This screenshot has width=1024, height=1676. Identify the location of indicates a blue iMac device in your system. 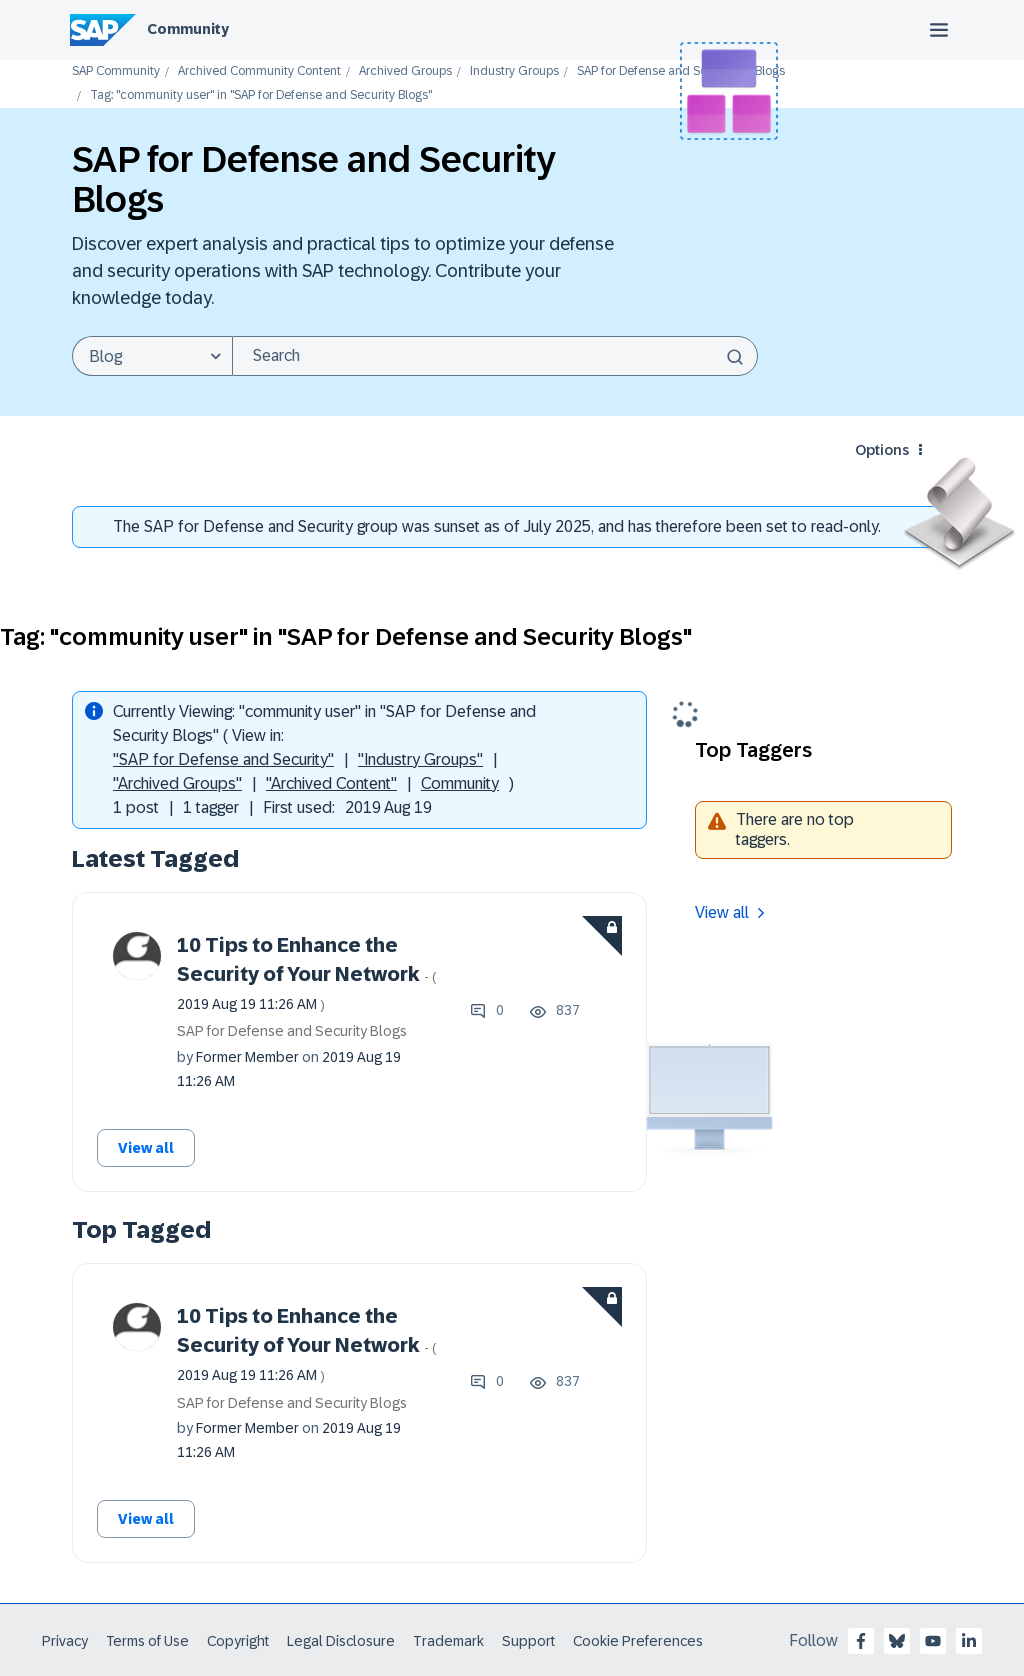
(709, 1094).